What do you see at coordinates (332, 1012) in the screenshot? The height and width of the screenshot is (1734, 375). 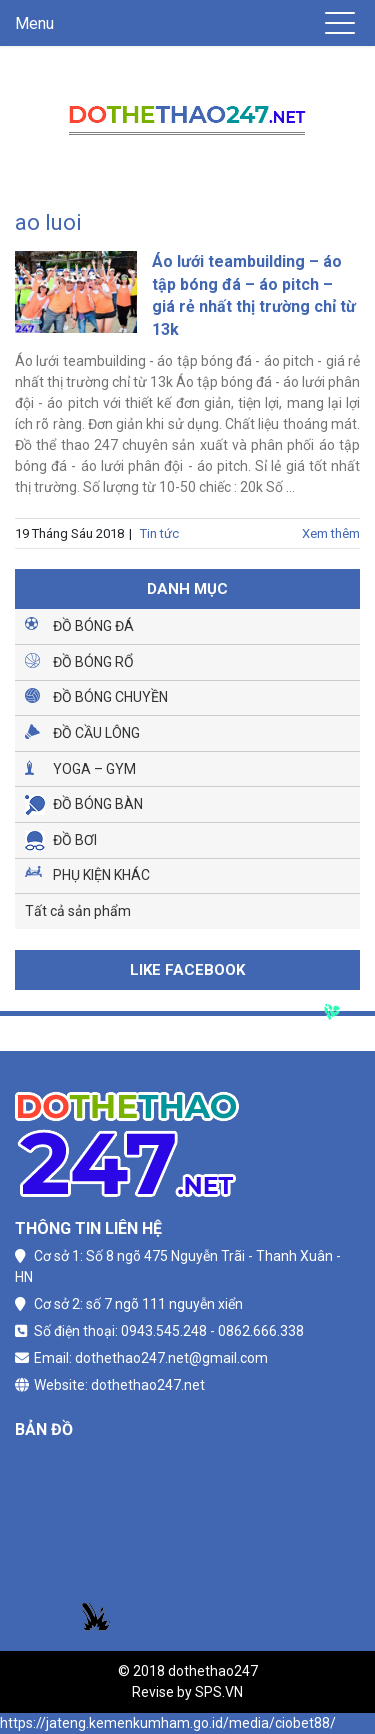 I see `indicates a broken heart or heartbreak status` at bounding box center [332, 1012].